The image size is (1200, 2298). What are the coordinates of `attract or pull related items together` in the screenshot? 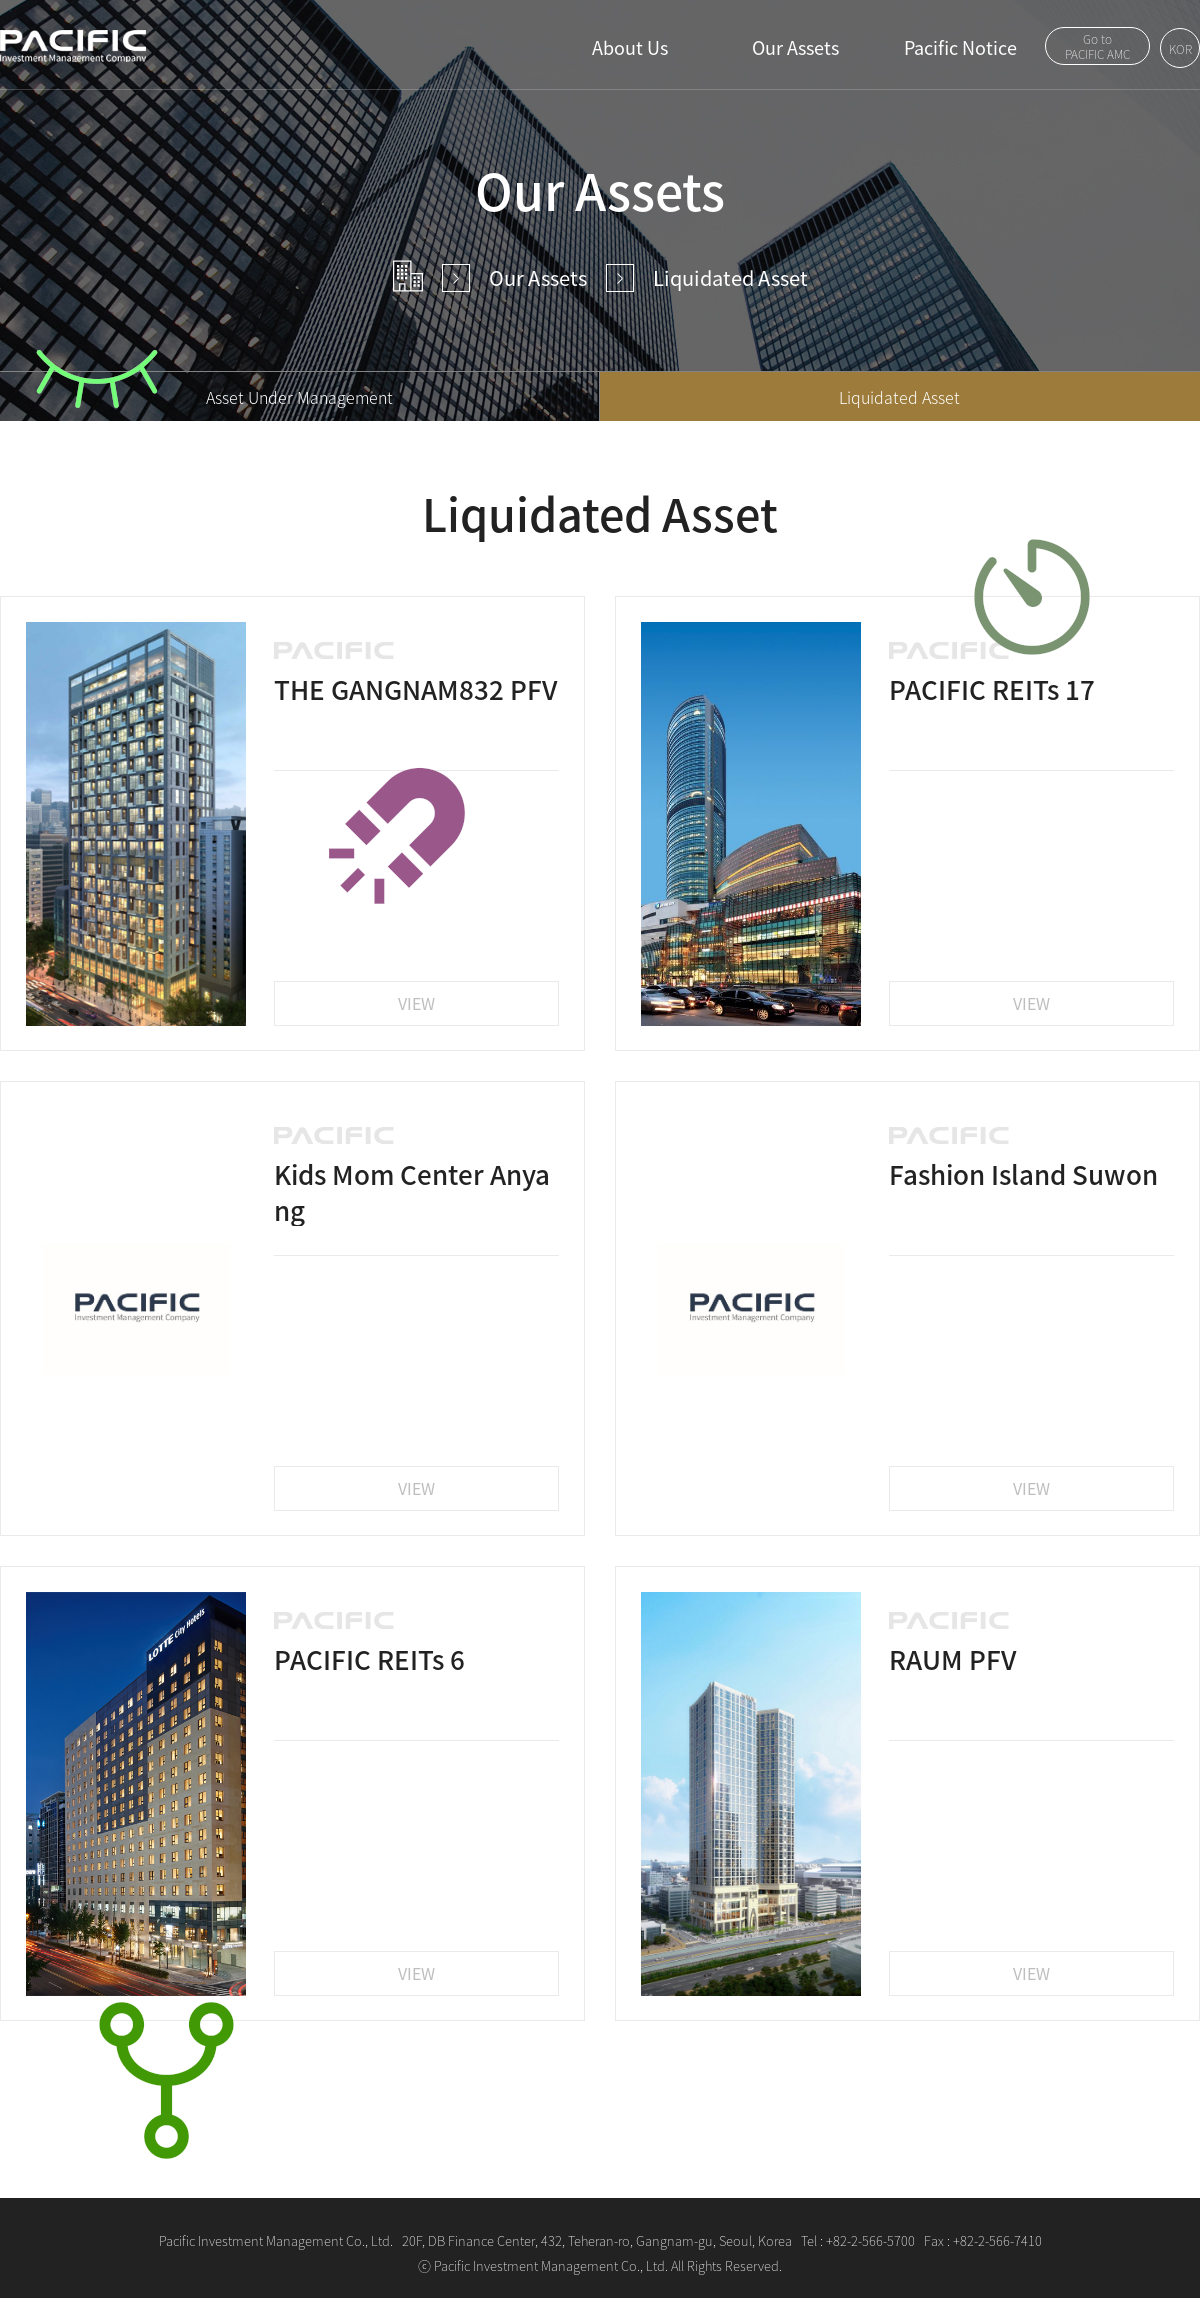 It's located at (399, 833).